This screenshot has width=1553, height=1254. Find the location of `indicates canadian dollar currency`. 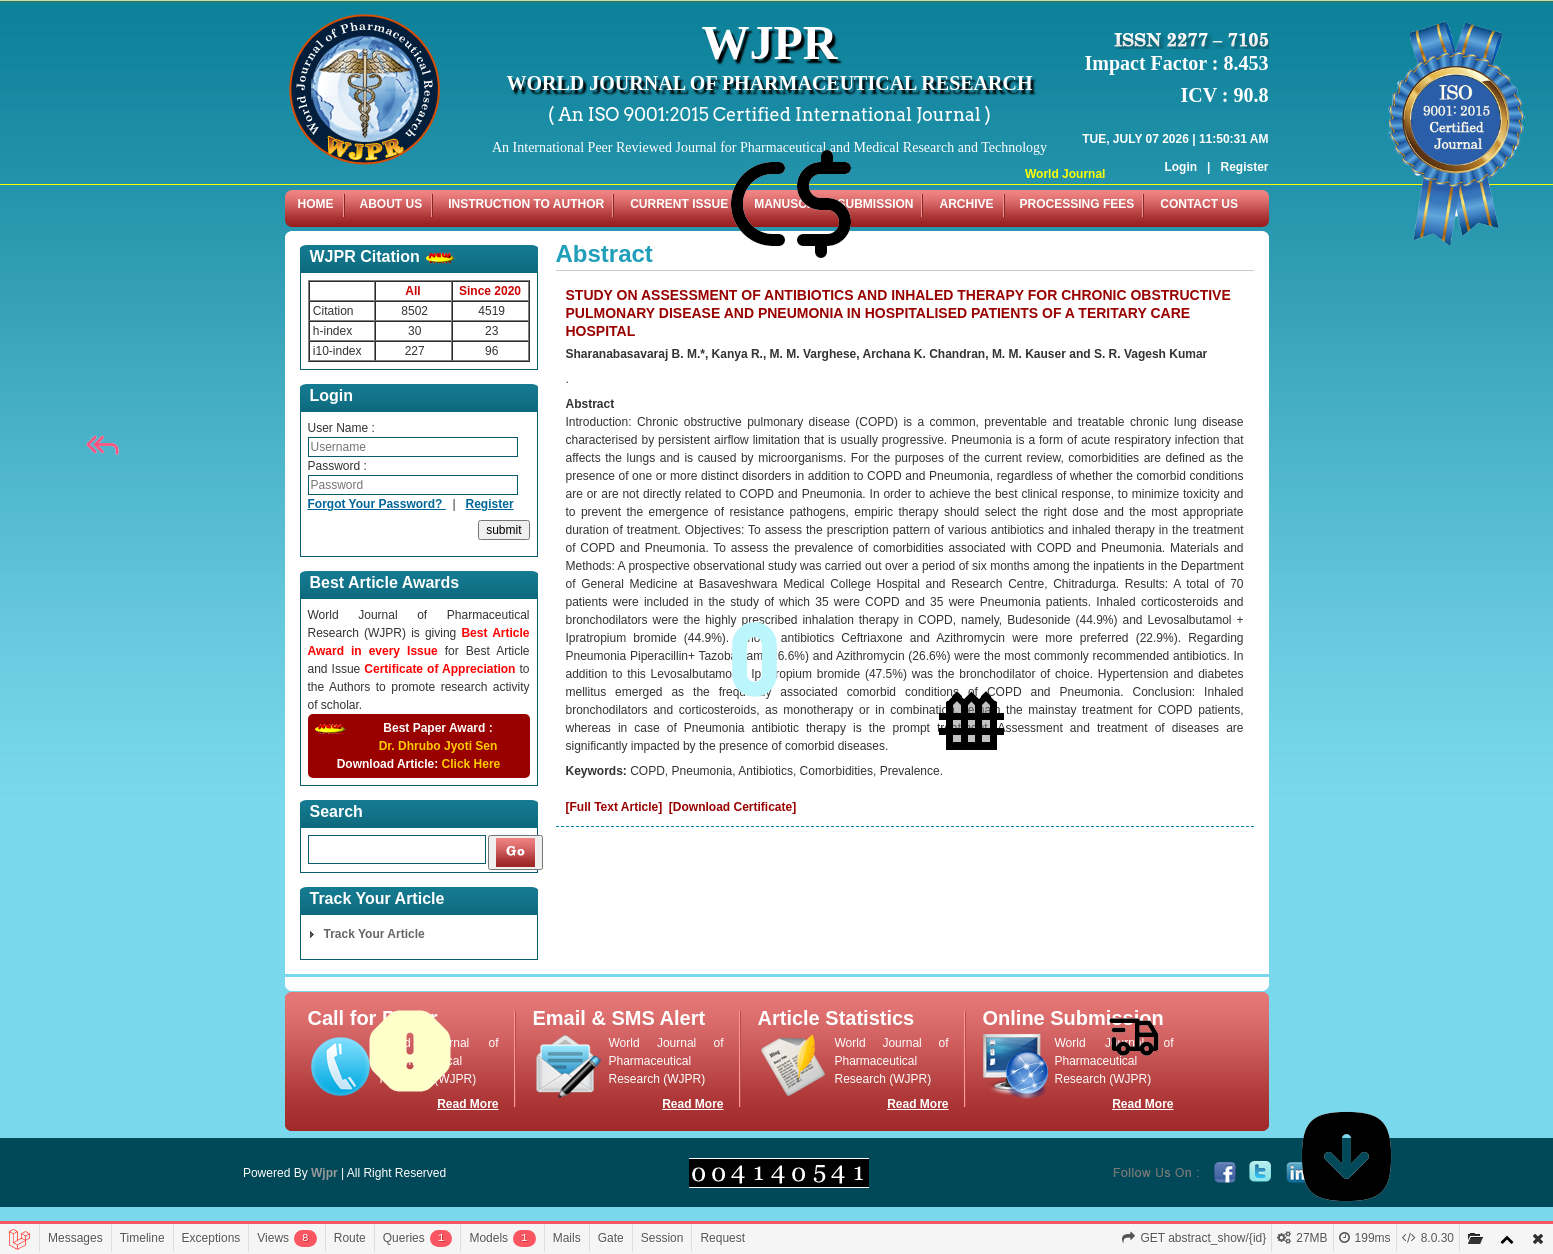

indicates canadian dollar currency is located at coordinates (791, 204).